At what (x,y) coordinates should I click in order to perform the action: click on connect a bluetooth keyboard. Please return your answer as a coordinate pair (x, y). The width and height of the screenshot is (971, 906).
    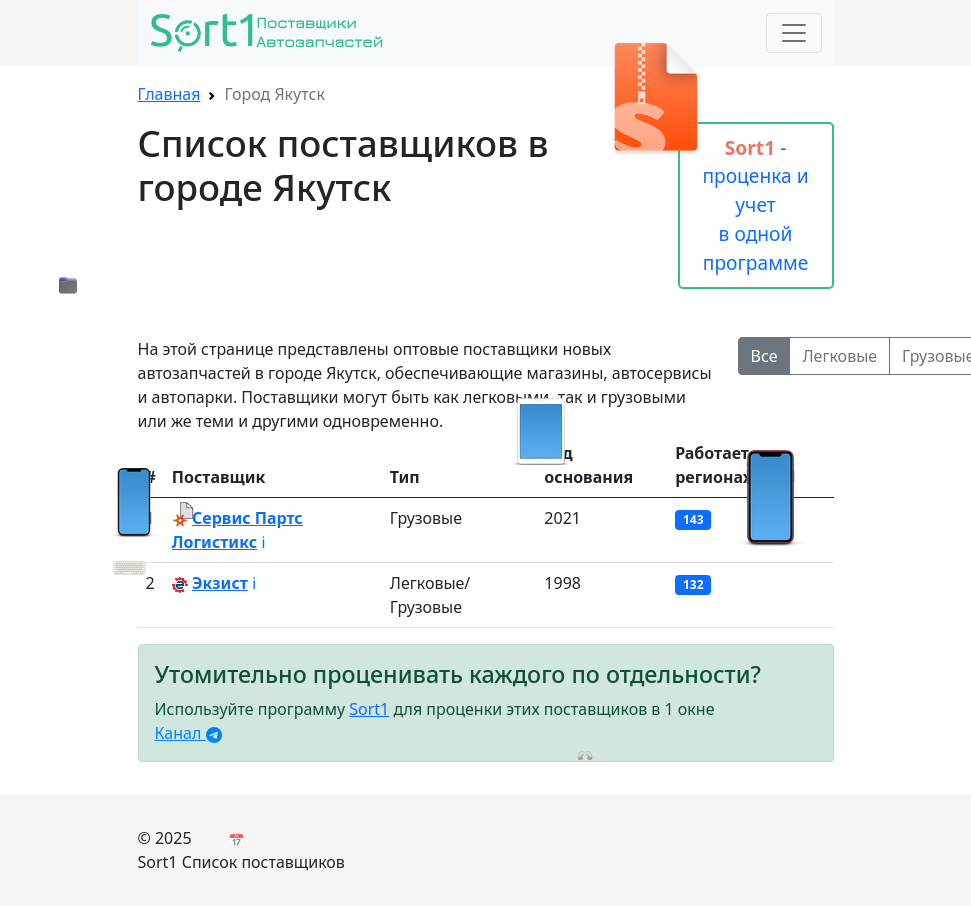
    Looking at the image, I should click on (129, 567).